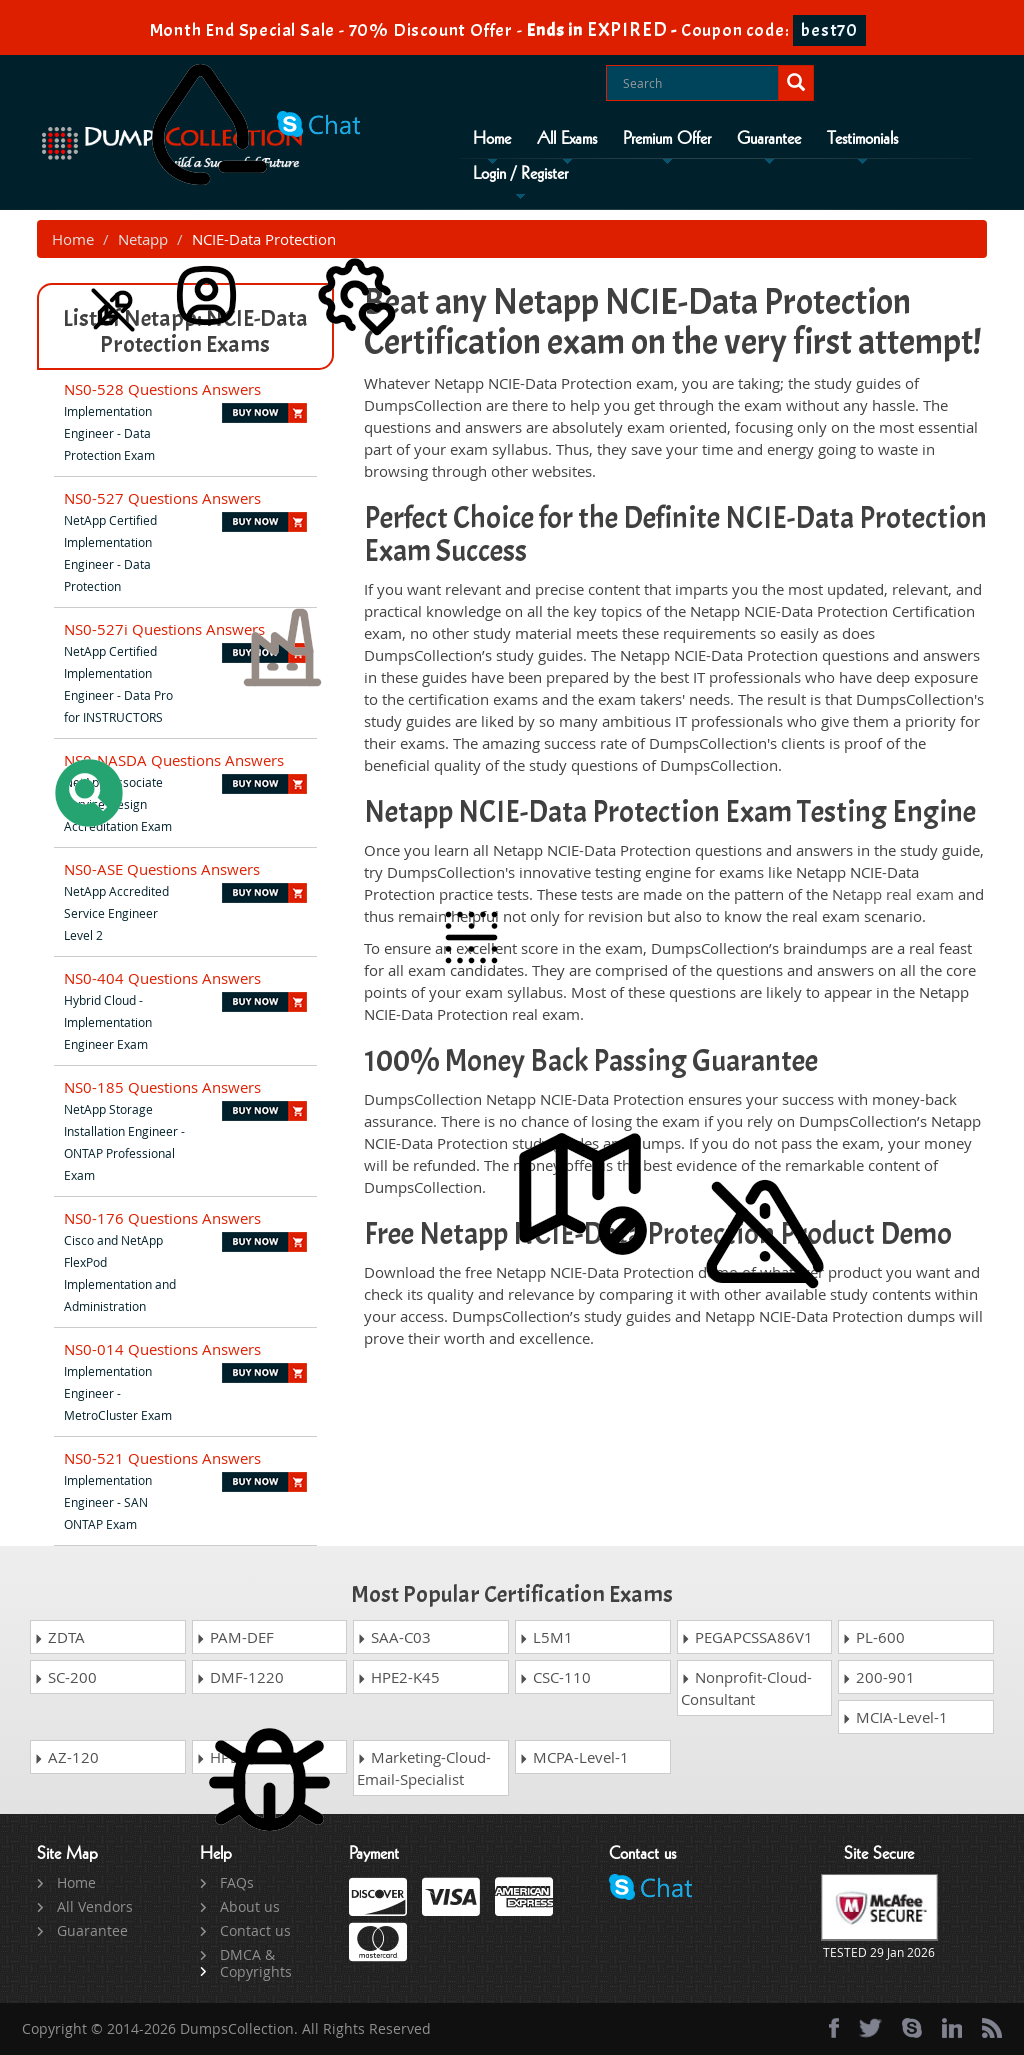  What do you see at coordinates (580, 1188) in the screenshot?
I see `cancel map navigation or directions` at bounding box center [580, 1188].